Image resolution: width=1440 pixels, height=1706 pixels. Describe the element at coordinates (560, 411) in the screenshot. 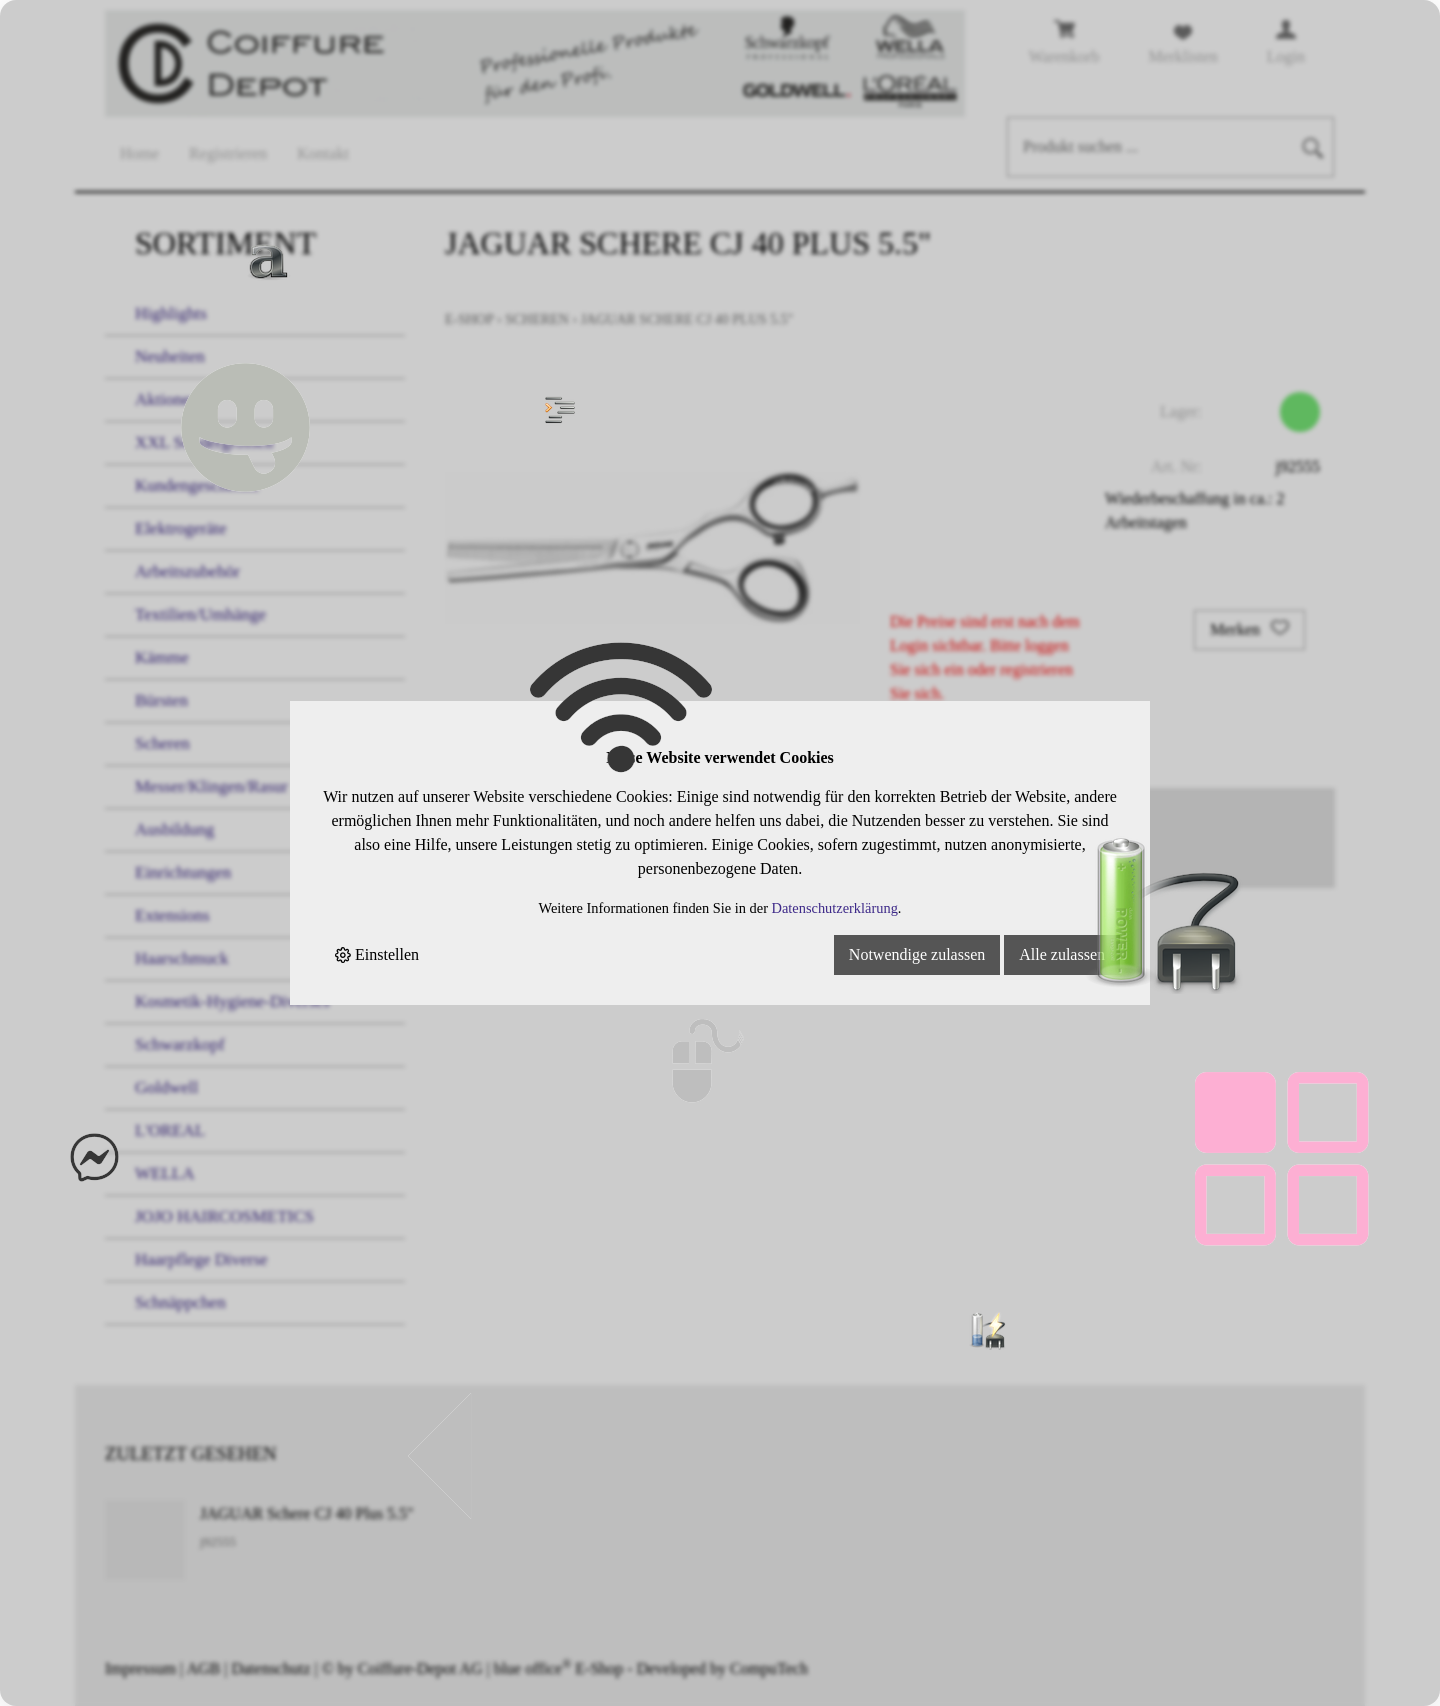

I see `decrease text indentation` at that location.